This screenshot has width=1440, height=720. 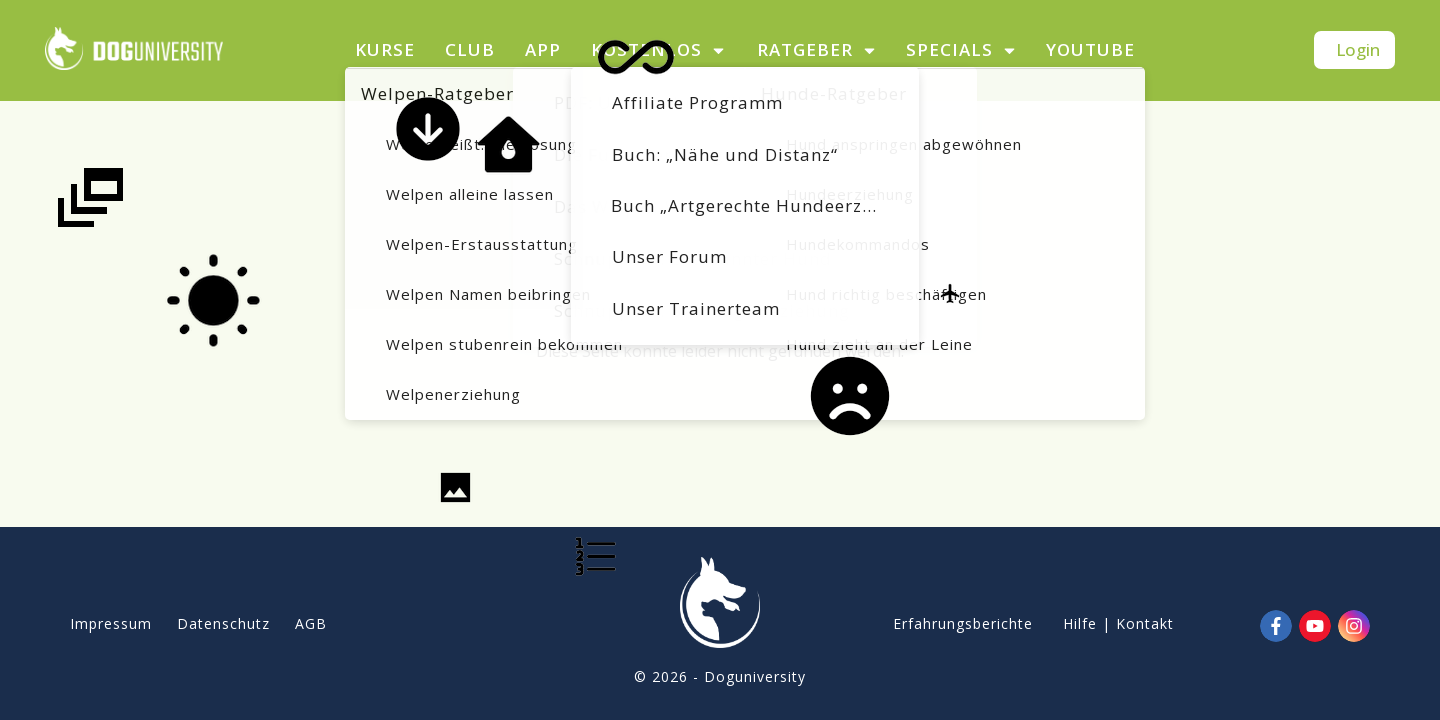 What do you see at coordinates (636, 57) in the screenshot?
I see `indicates unlimited or infinite capacity` at bounding box center [636, 57].